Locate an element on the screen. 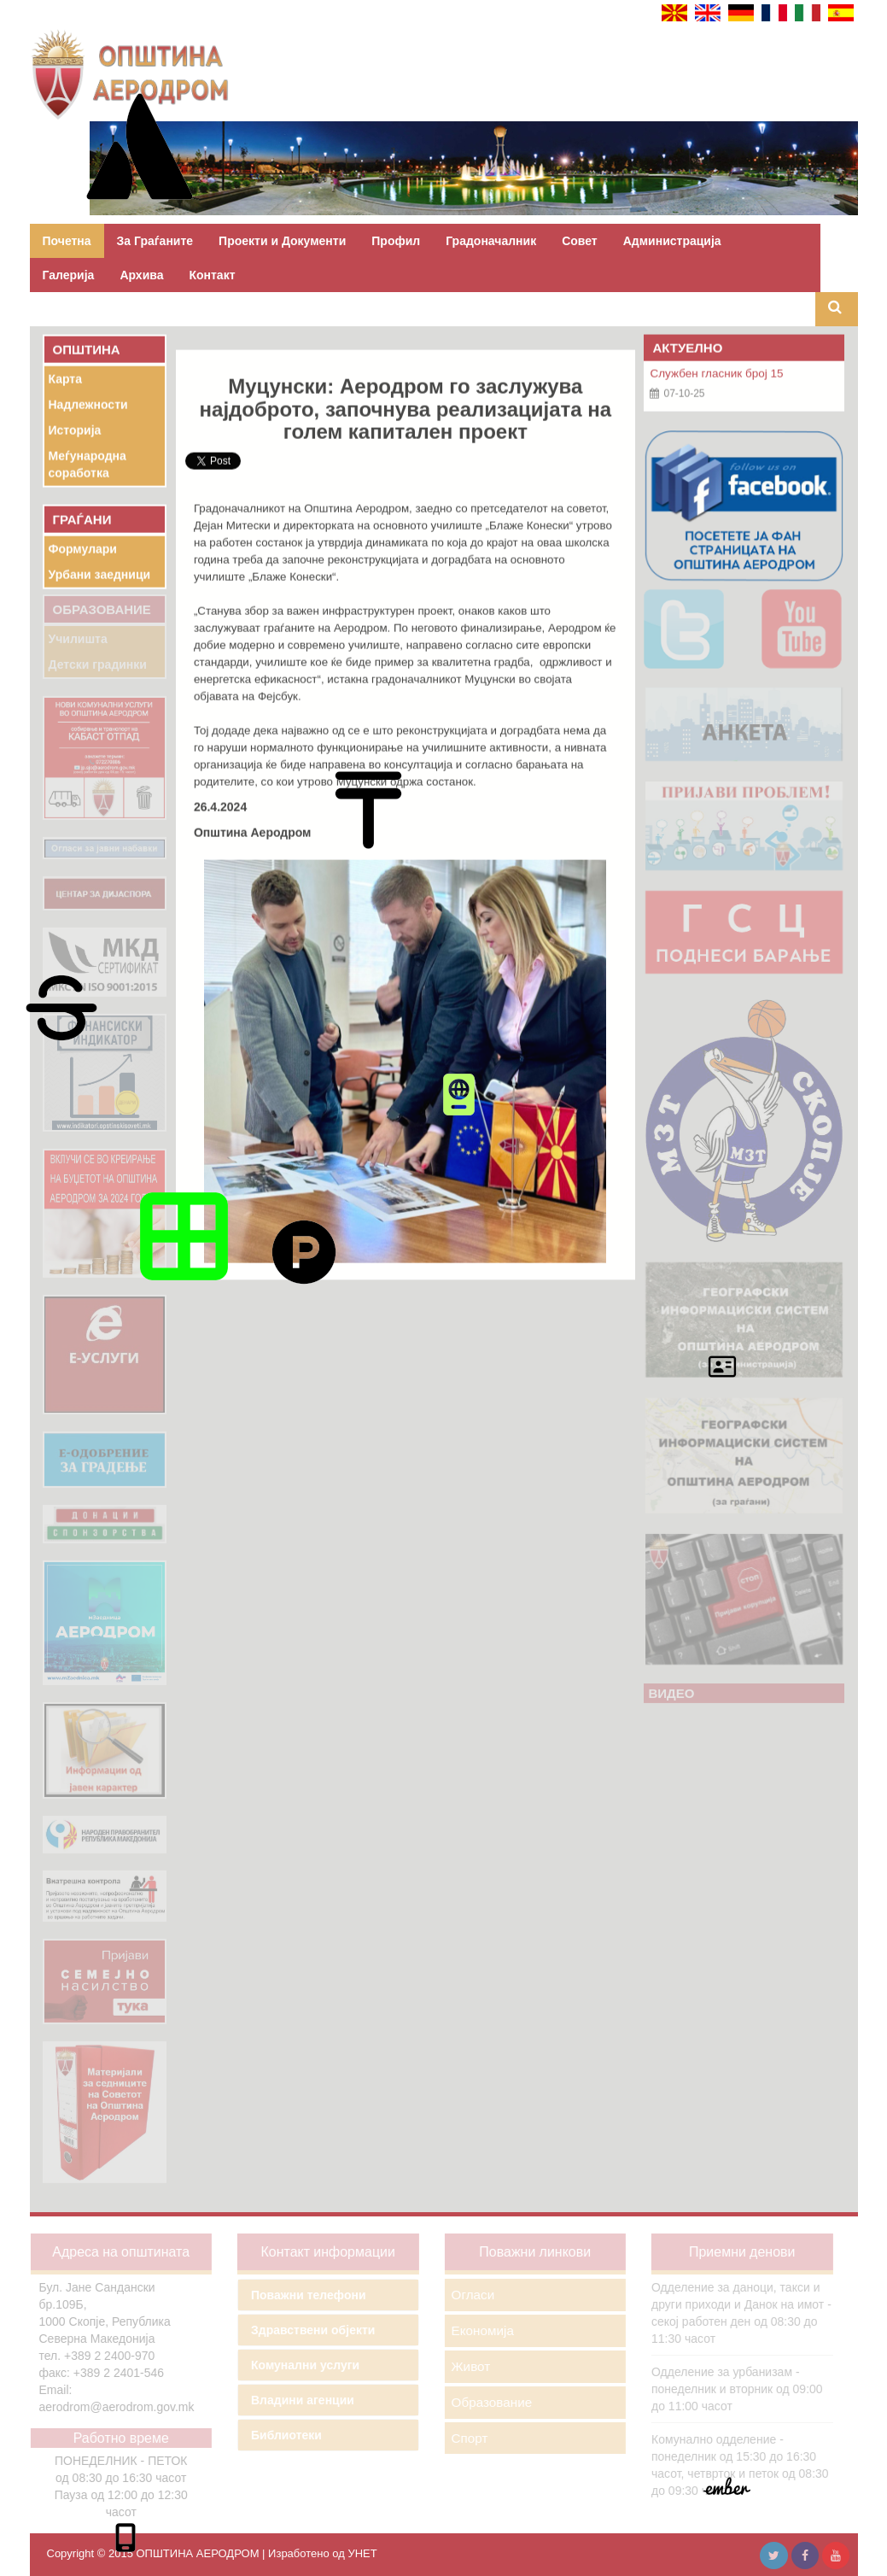 This screenshot has width=887, height=2576. atlassian company logo is located at coordinates (139, 146).